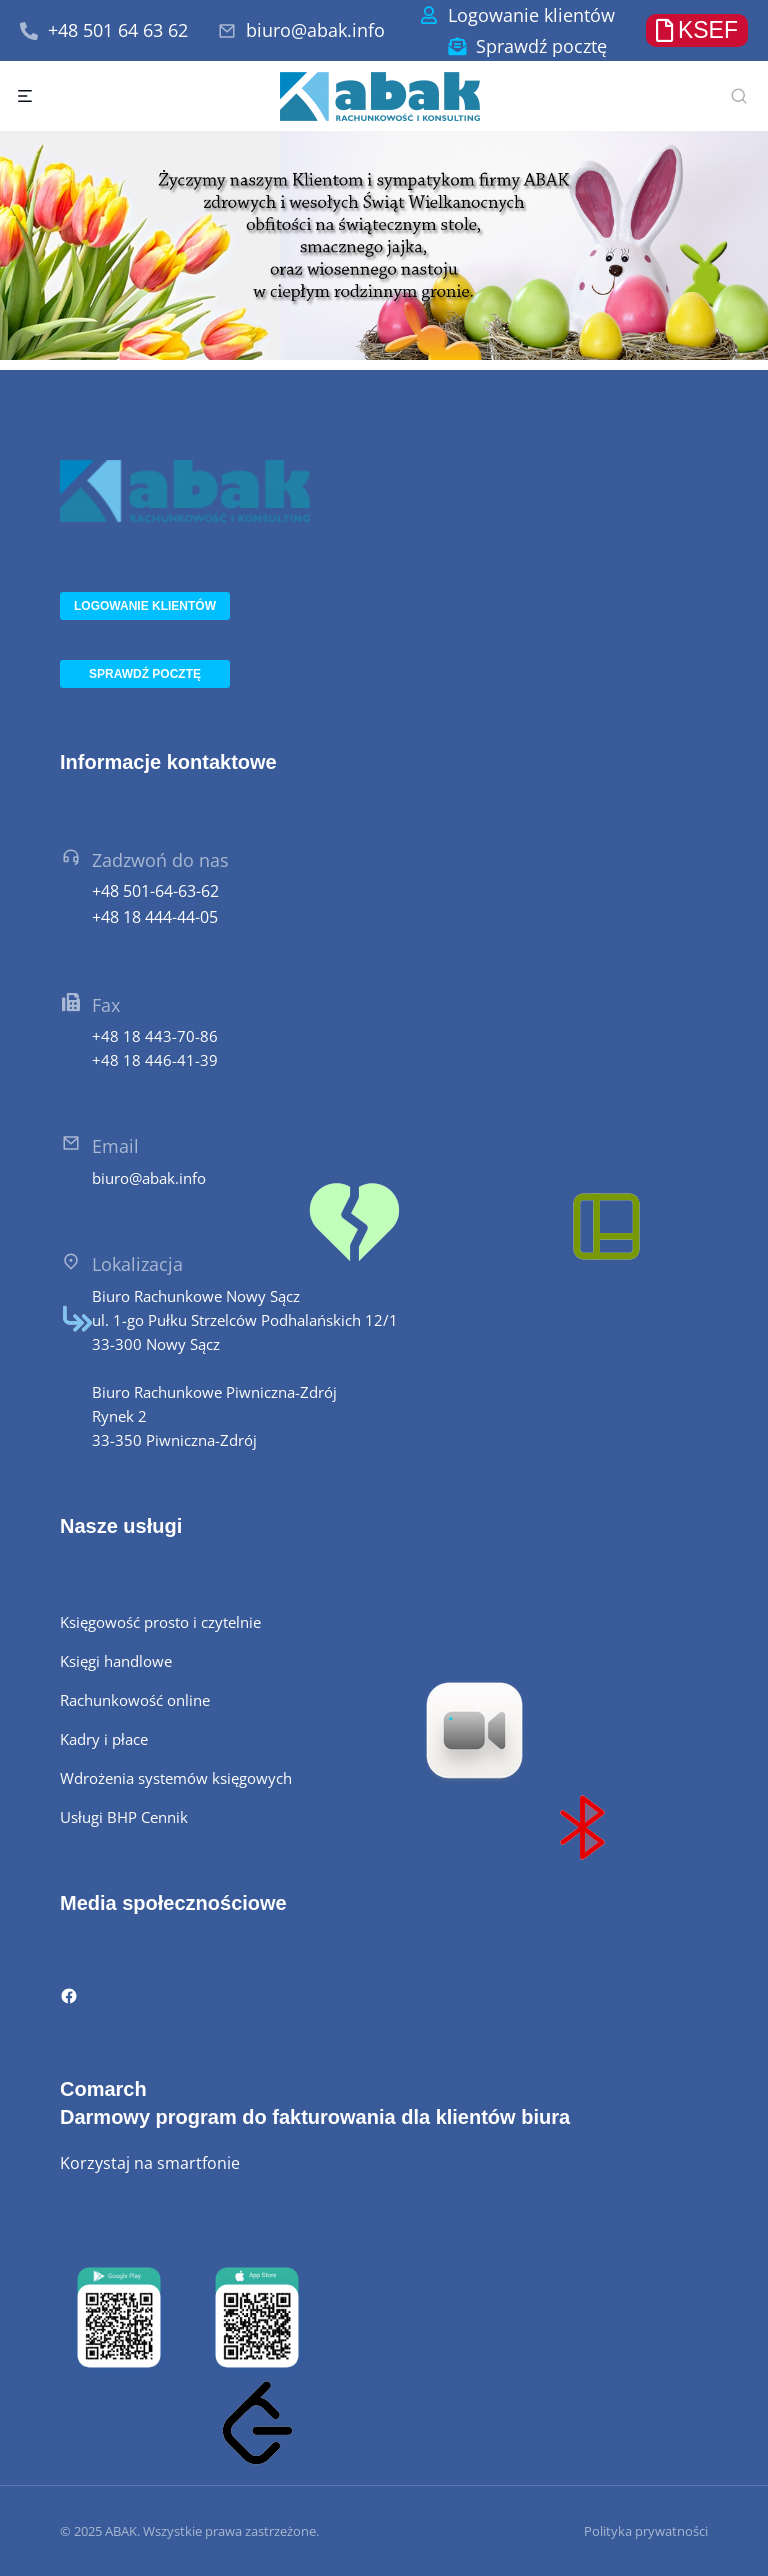 The width and height of the screenshot is (768, 2576). What do you see at coordinates (582, 1827) in the screenshot?
I see `toggle bluetooth connectivity on or off` at bounding box center [582, 1827].